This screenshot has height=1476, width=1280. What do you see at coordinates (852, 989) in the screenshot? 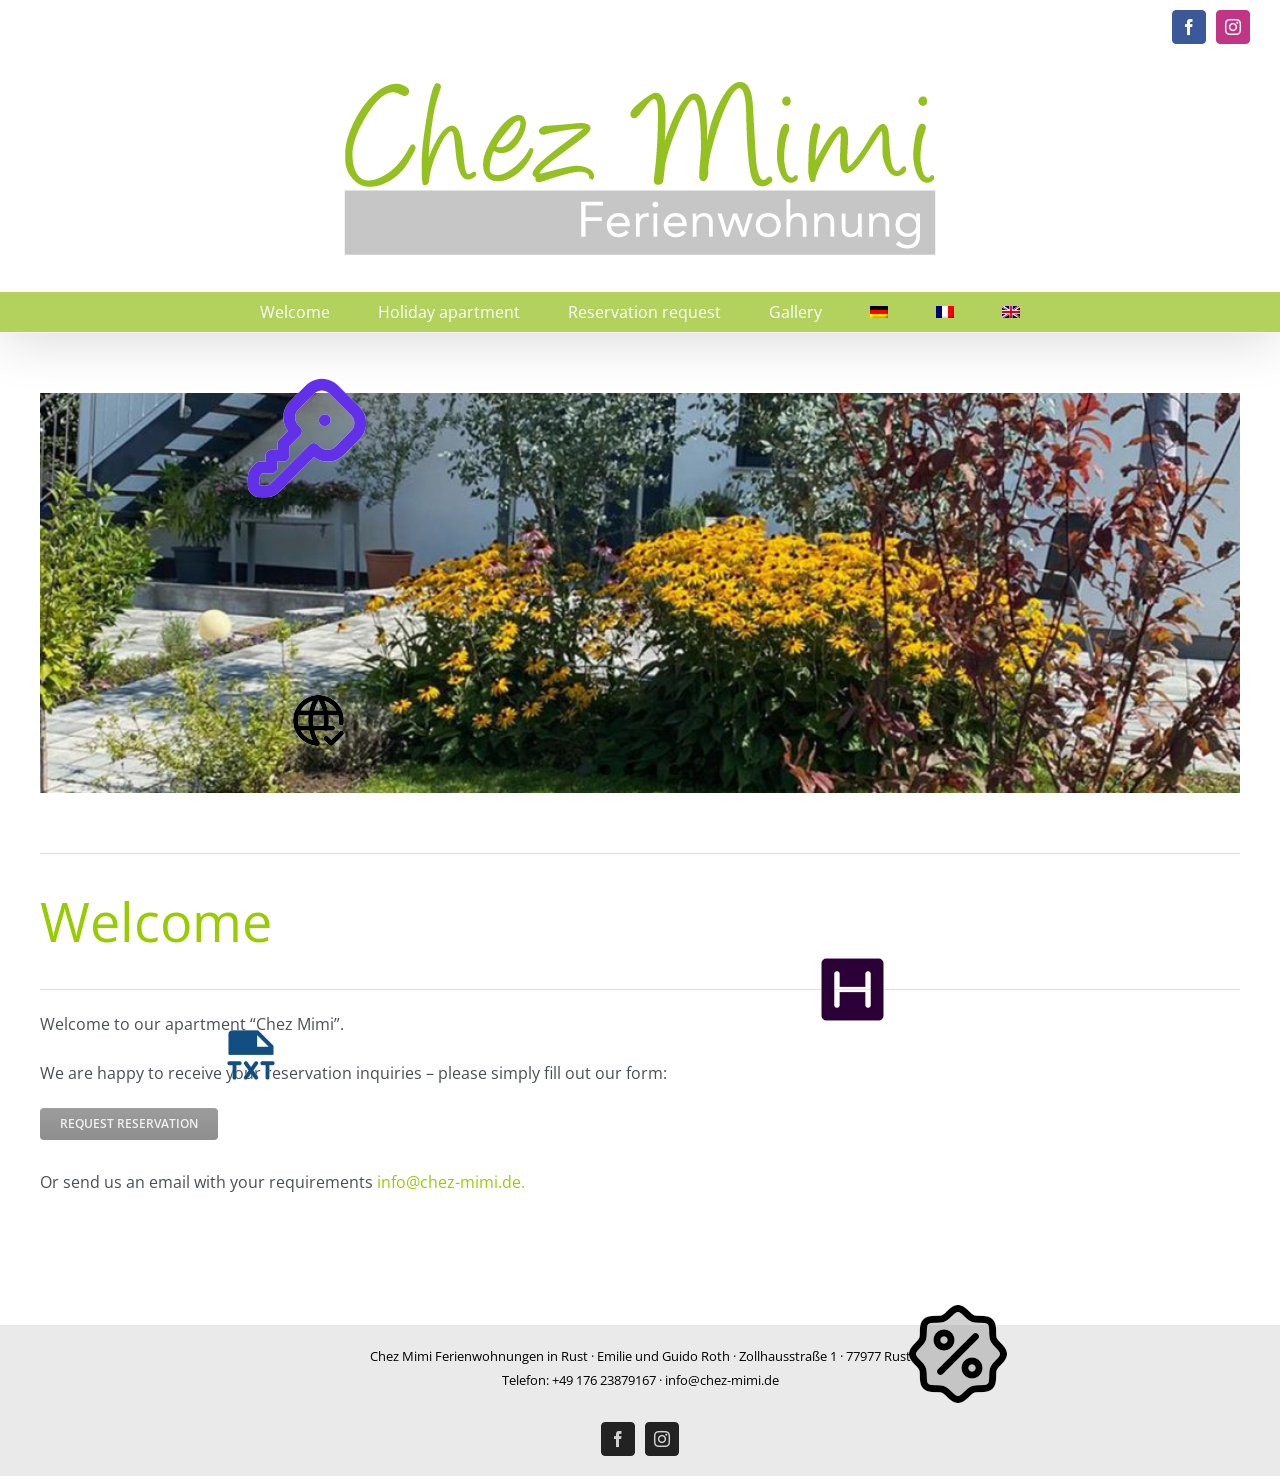
I see `format text as a heading` at bounding box center [852, 989].